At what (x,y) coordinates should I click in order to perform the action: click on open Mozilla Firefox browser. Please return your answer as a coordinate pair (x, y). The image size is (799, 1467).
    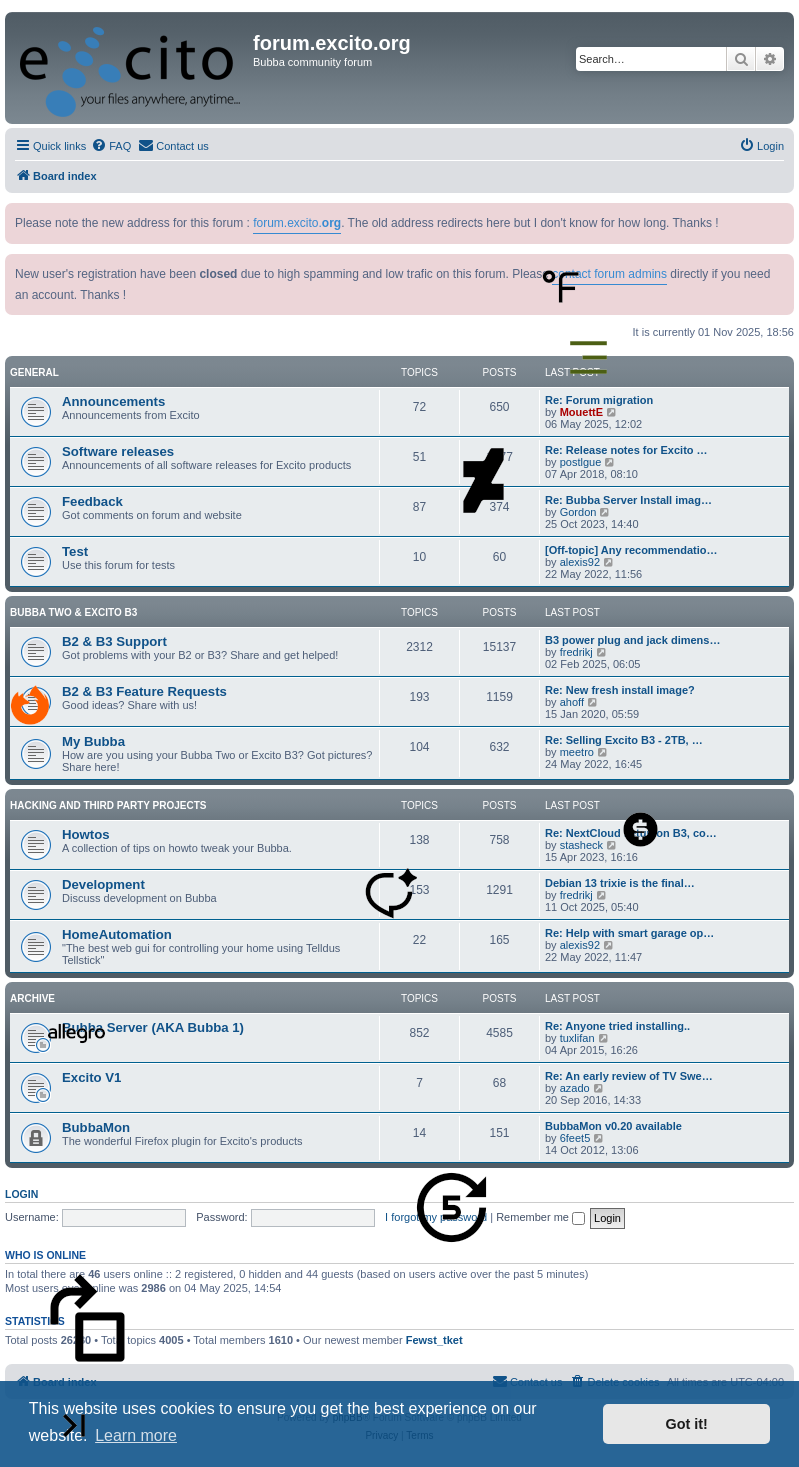
    Looking at the image, I should click on (30, 705).